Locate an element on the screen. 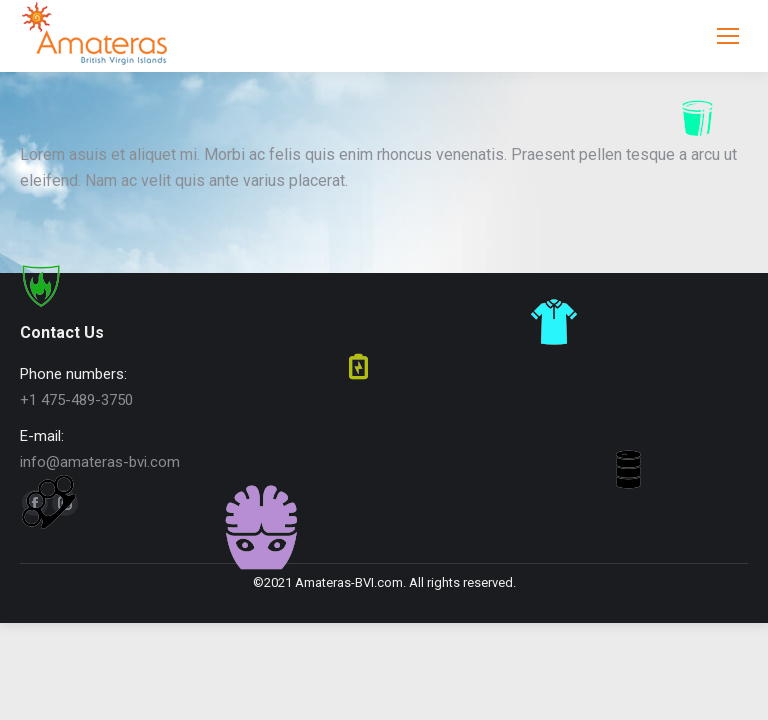  access brain training or cognitive games is located at coordinates (259, 527).